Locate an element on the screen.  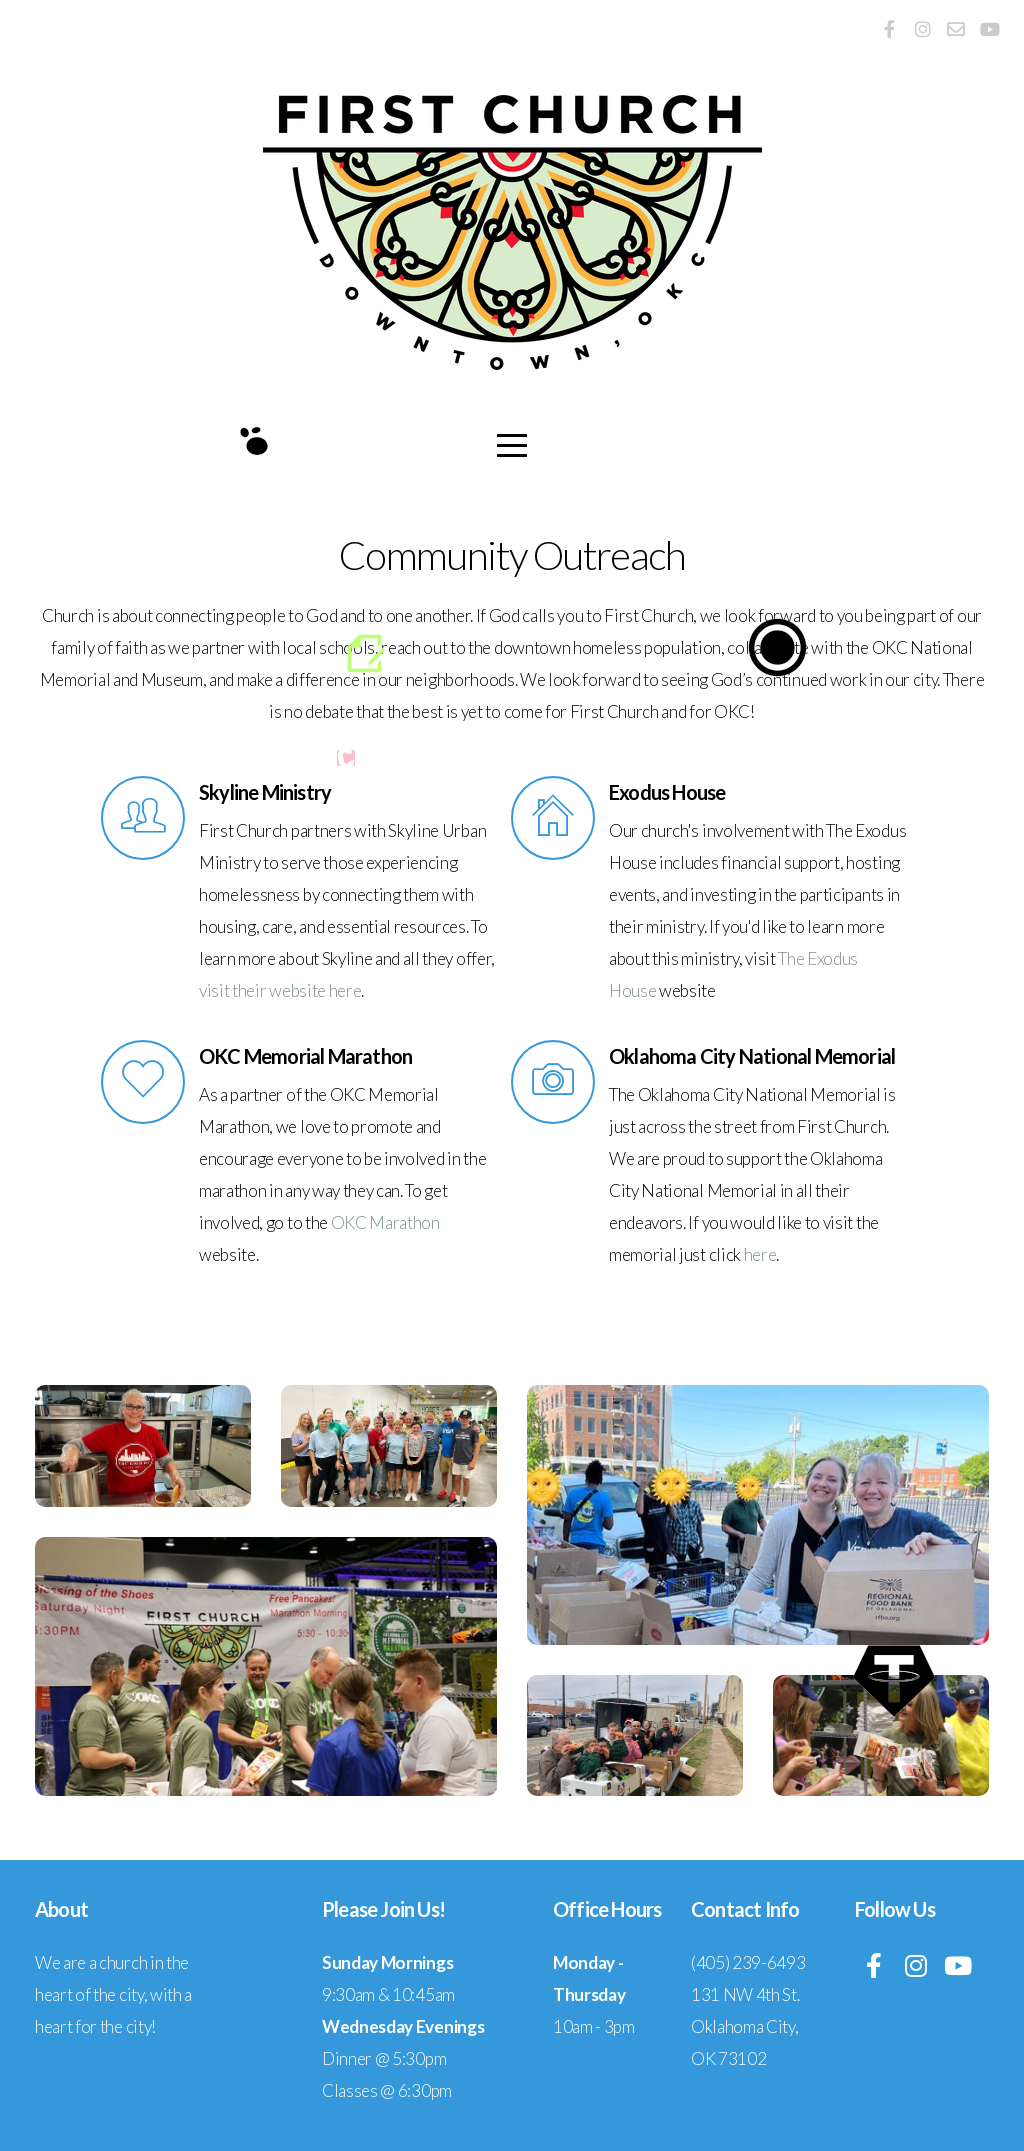
edit a document or file is located at coordinates (364, 653).